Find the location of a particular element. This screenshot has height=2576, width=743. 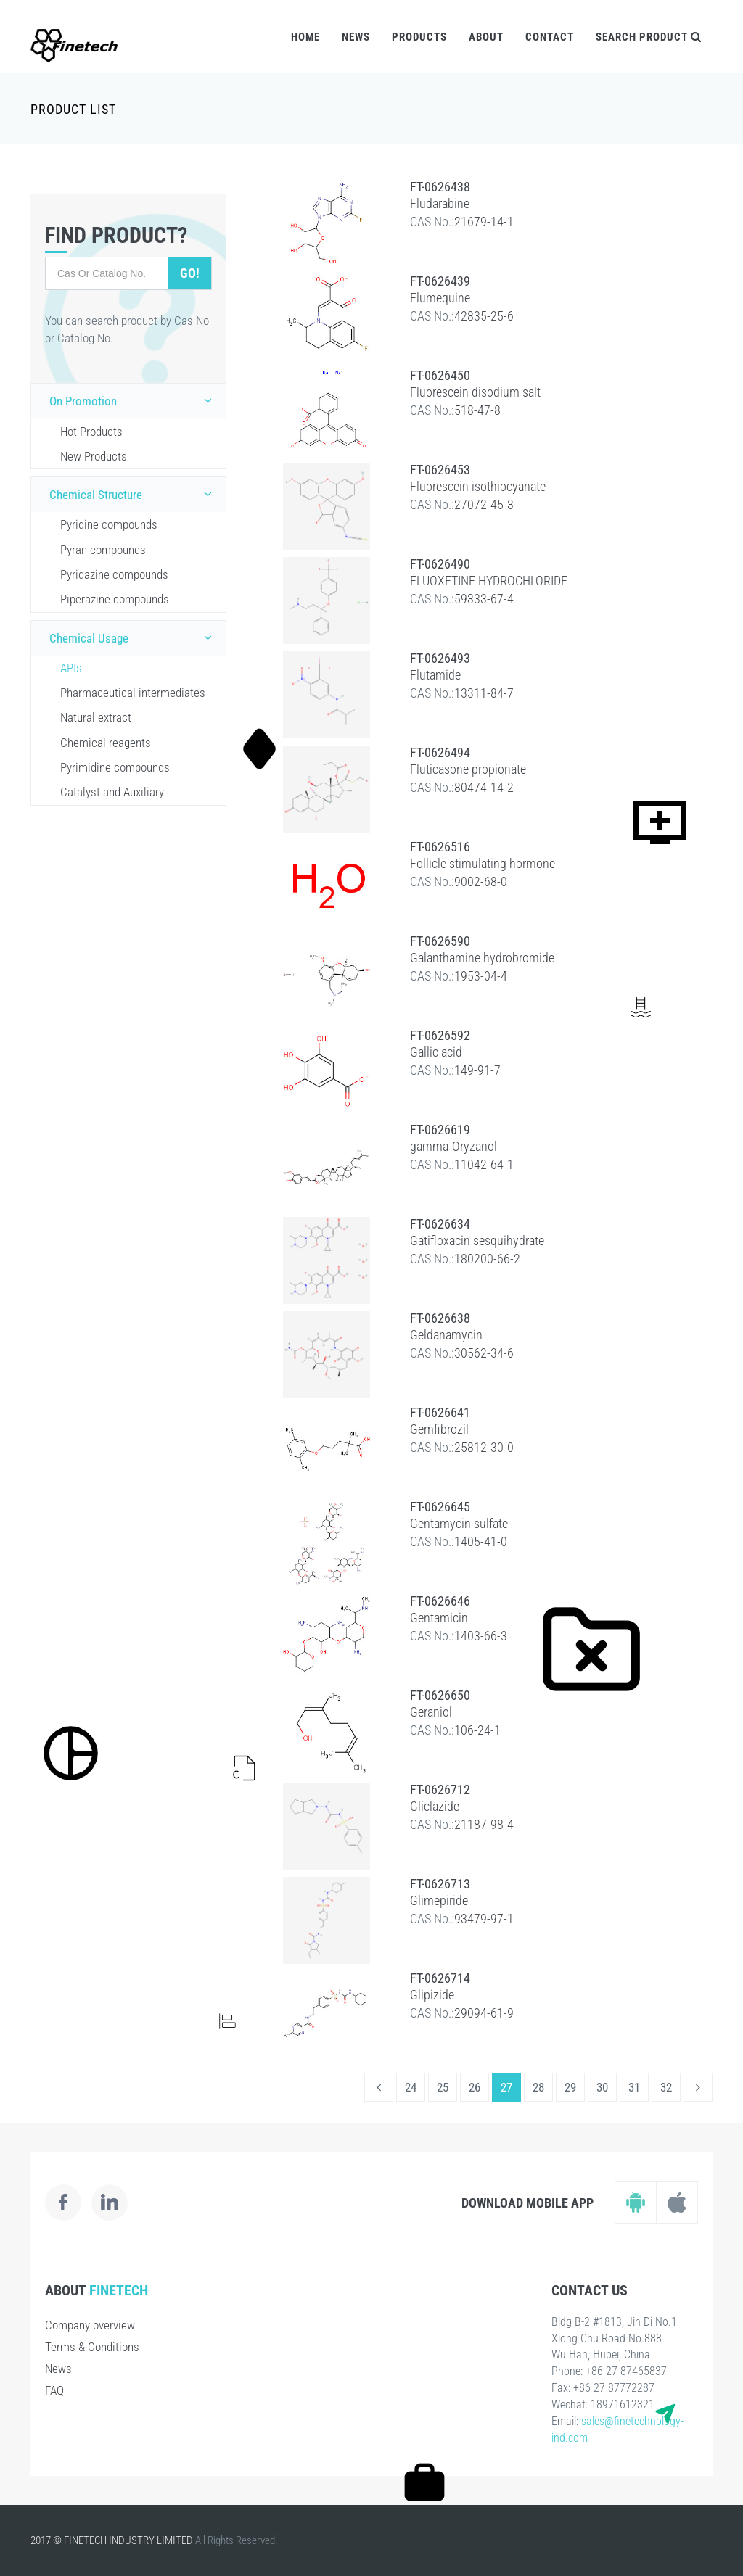

indicates swimming pool amenity available is located at coordinates (641, 1007).